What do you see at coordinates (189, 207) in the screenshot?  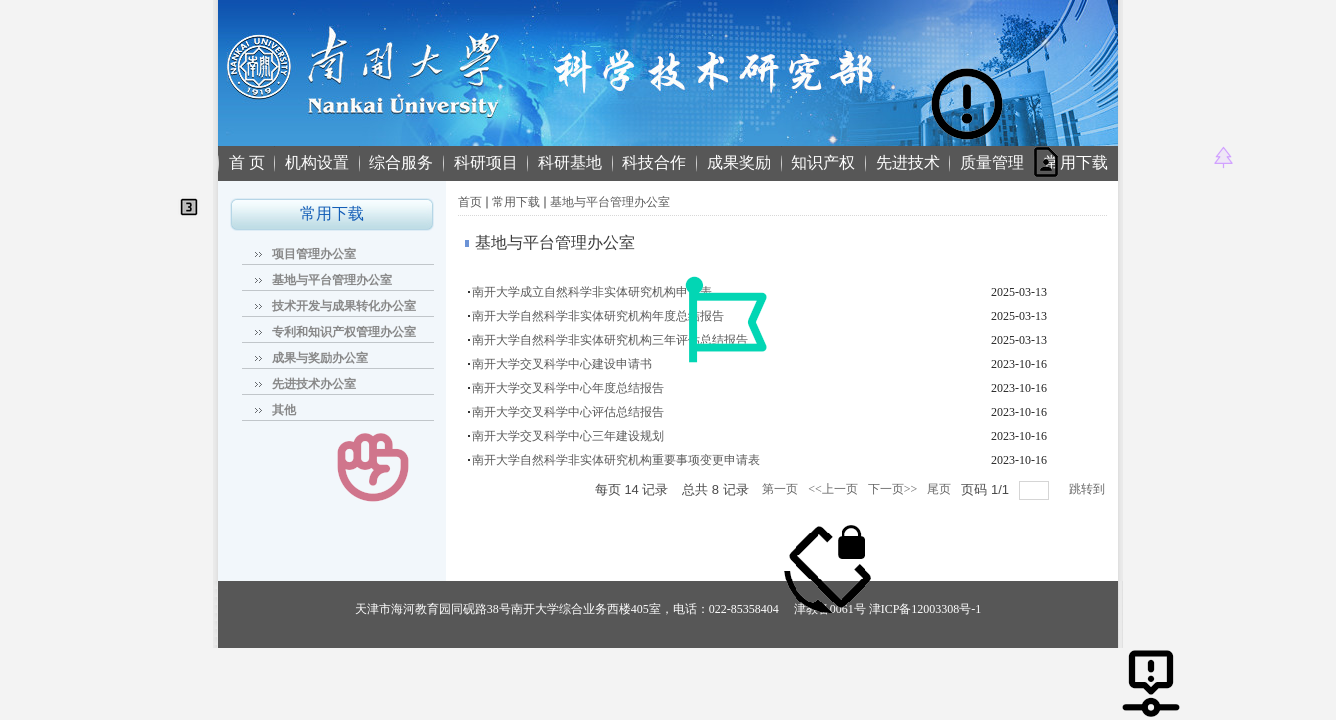 I see `select option 3 in a numbered list` at bounding box center [189, 207].